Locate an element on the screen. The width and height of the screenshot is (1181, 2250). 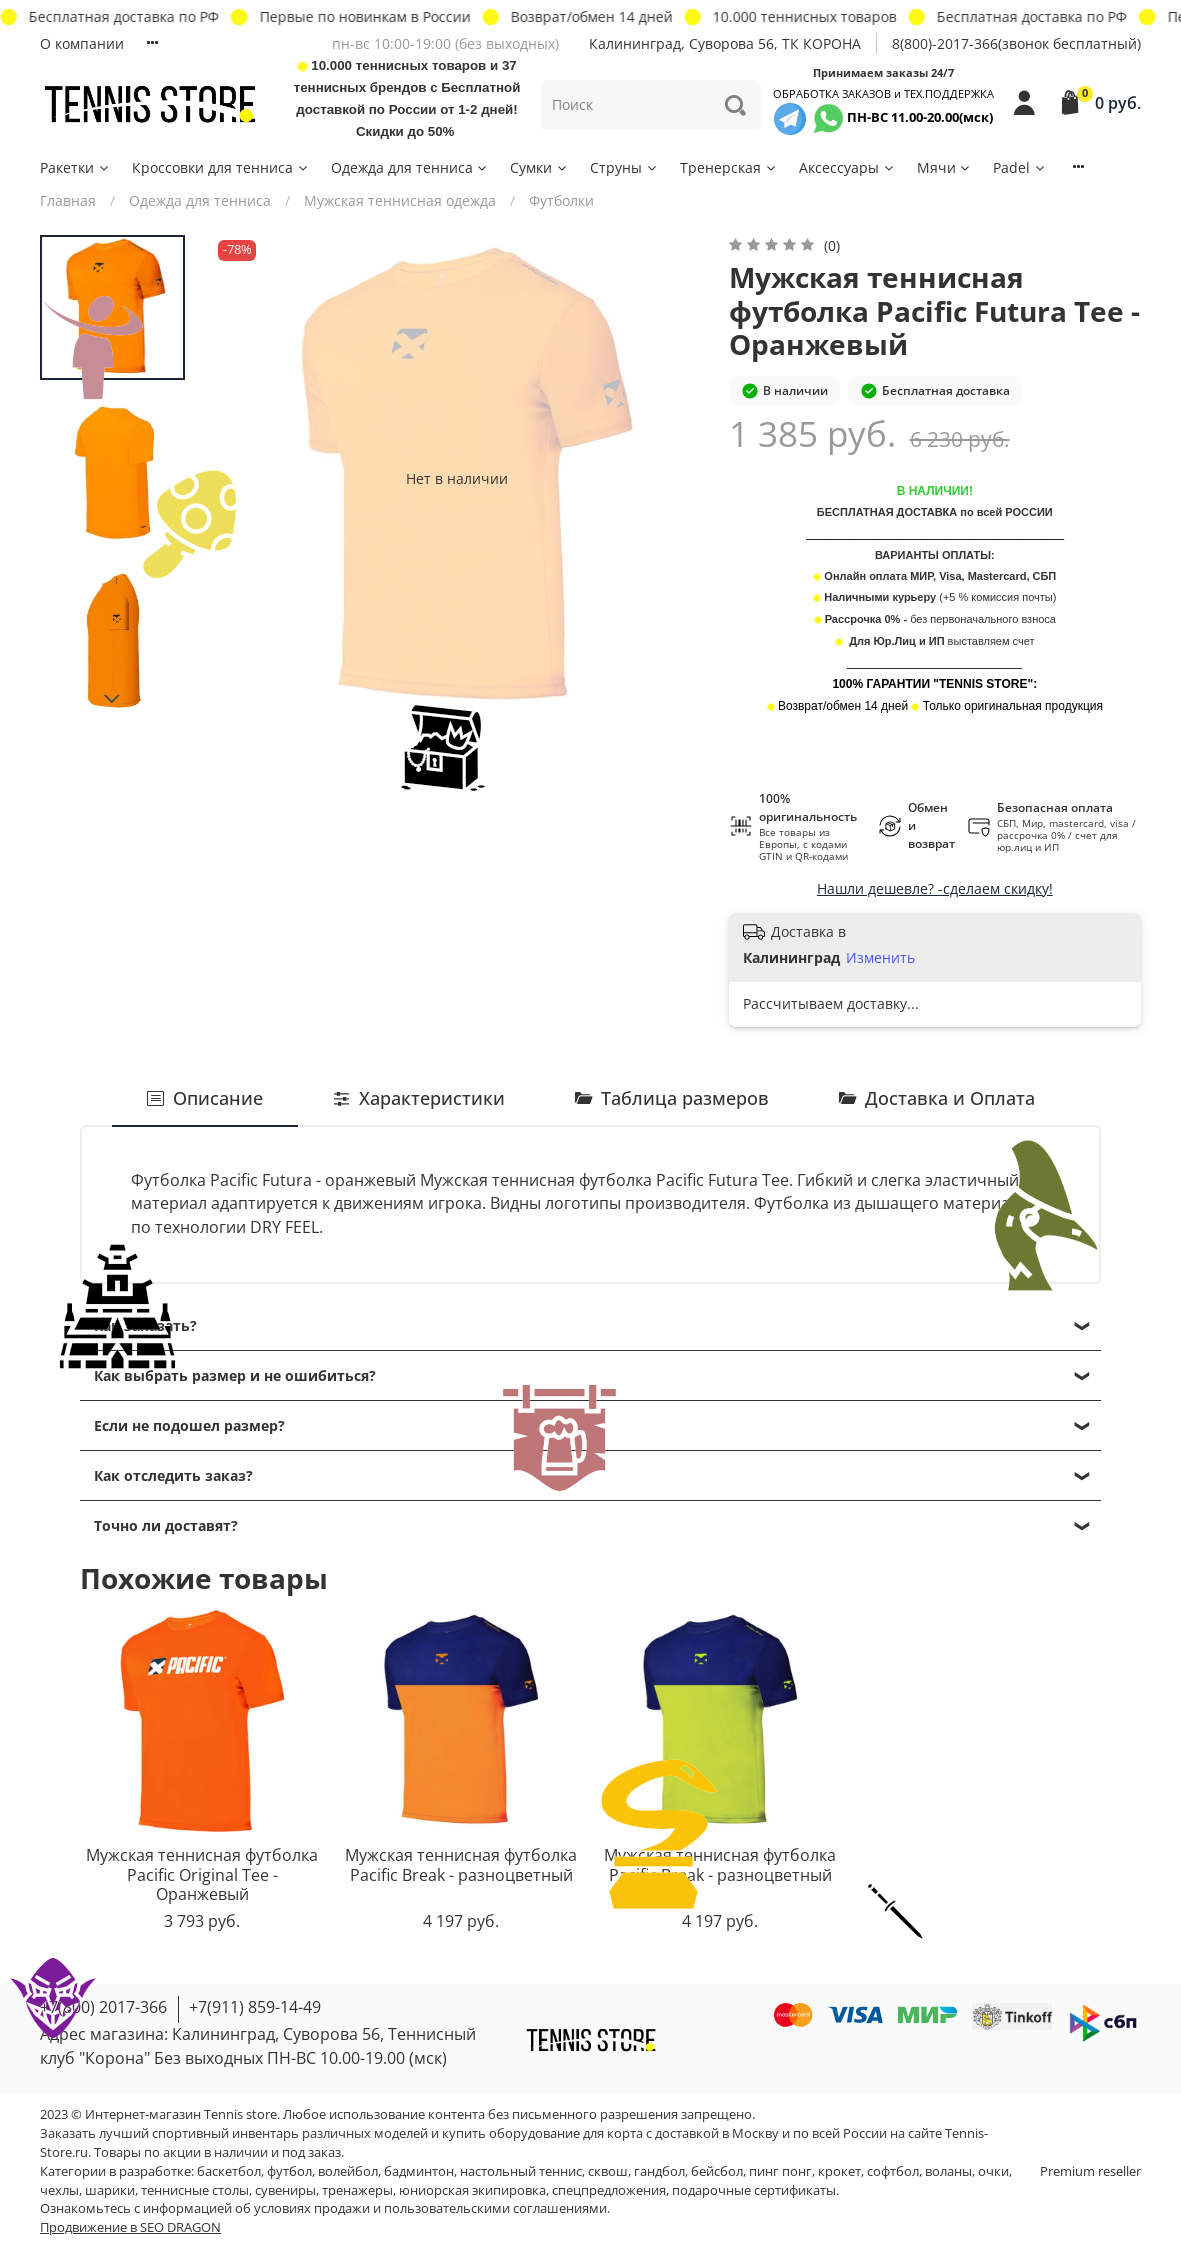
locate nearby taverns or pubs is located at coordinates (559, 1437).